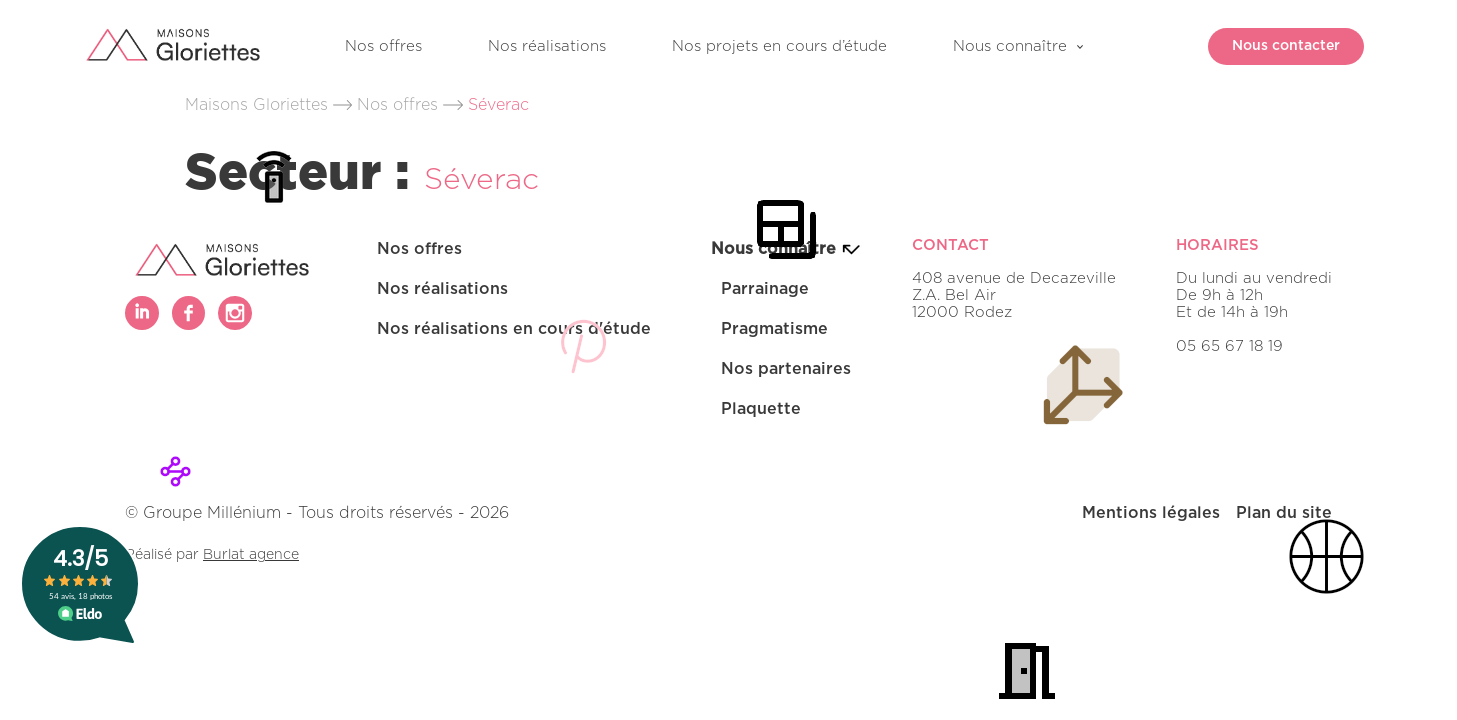 The height and width of the screenshot is (720, 1457). I want to click on access 3D vector or coordinate tools, so click(1078, 389).